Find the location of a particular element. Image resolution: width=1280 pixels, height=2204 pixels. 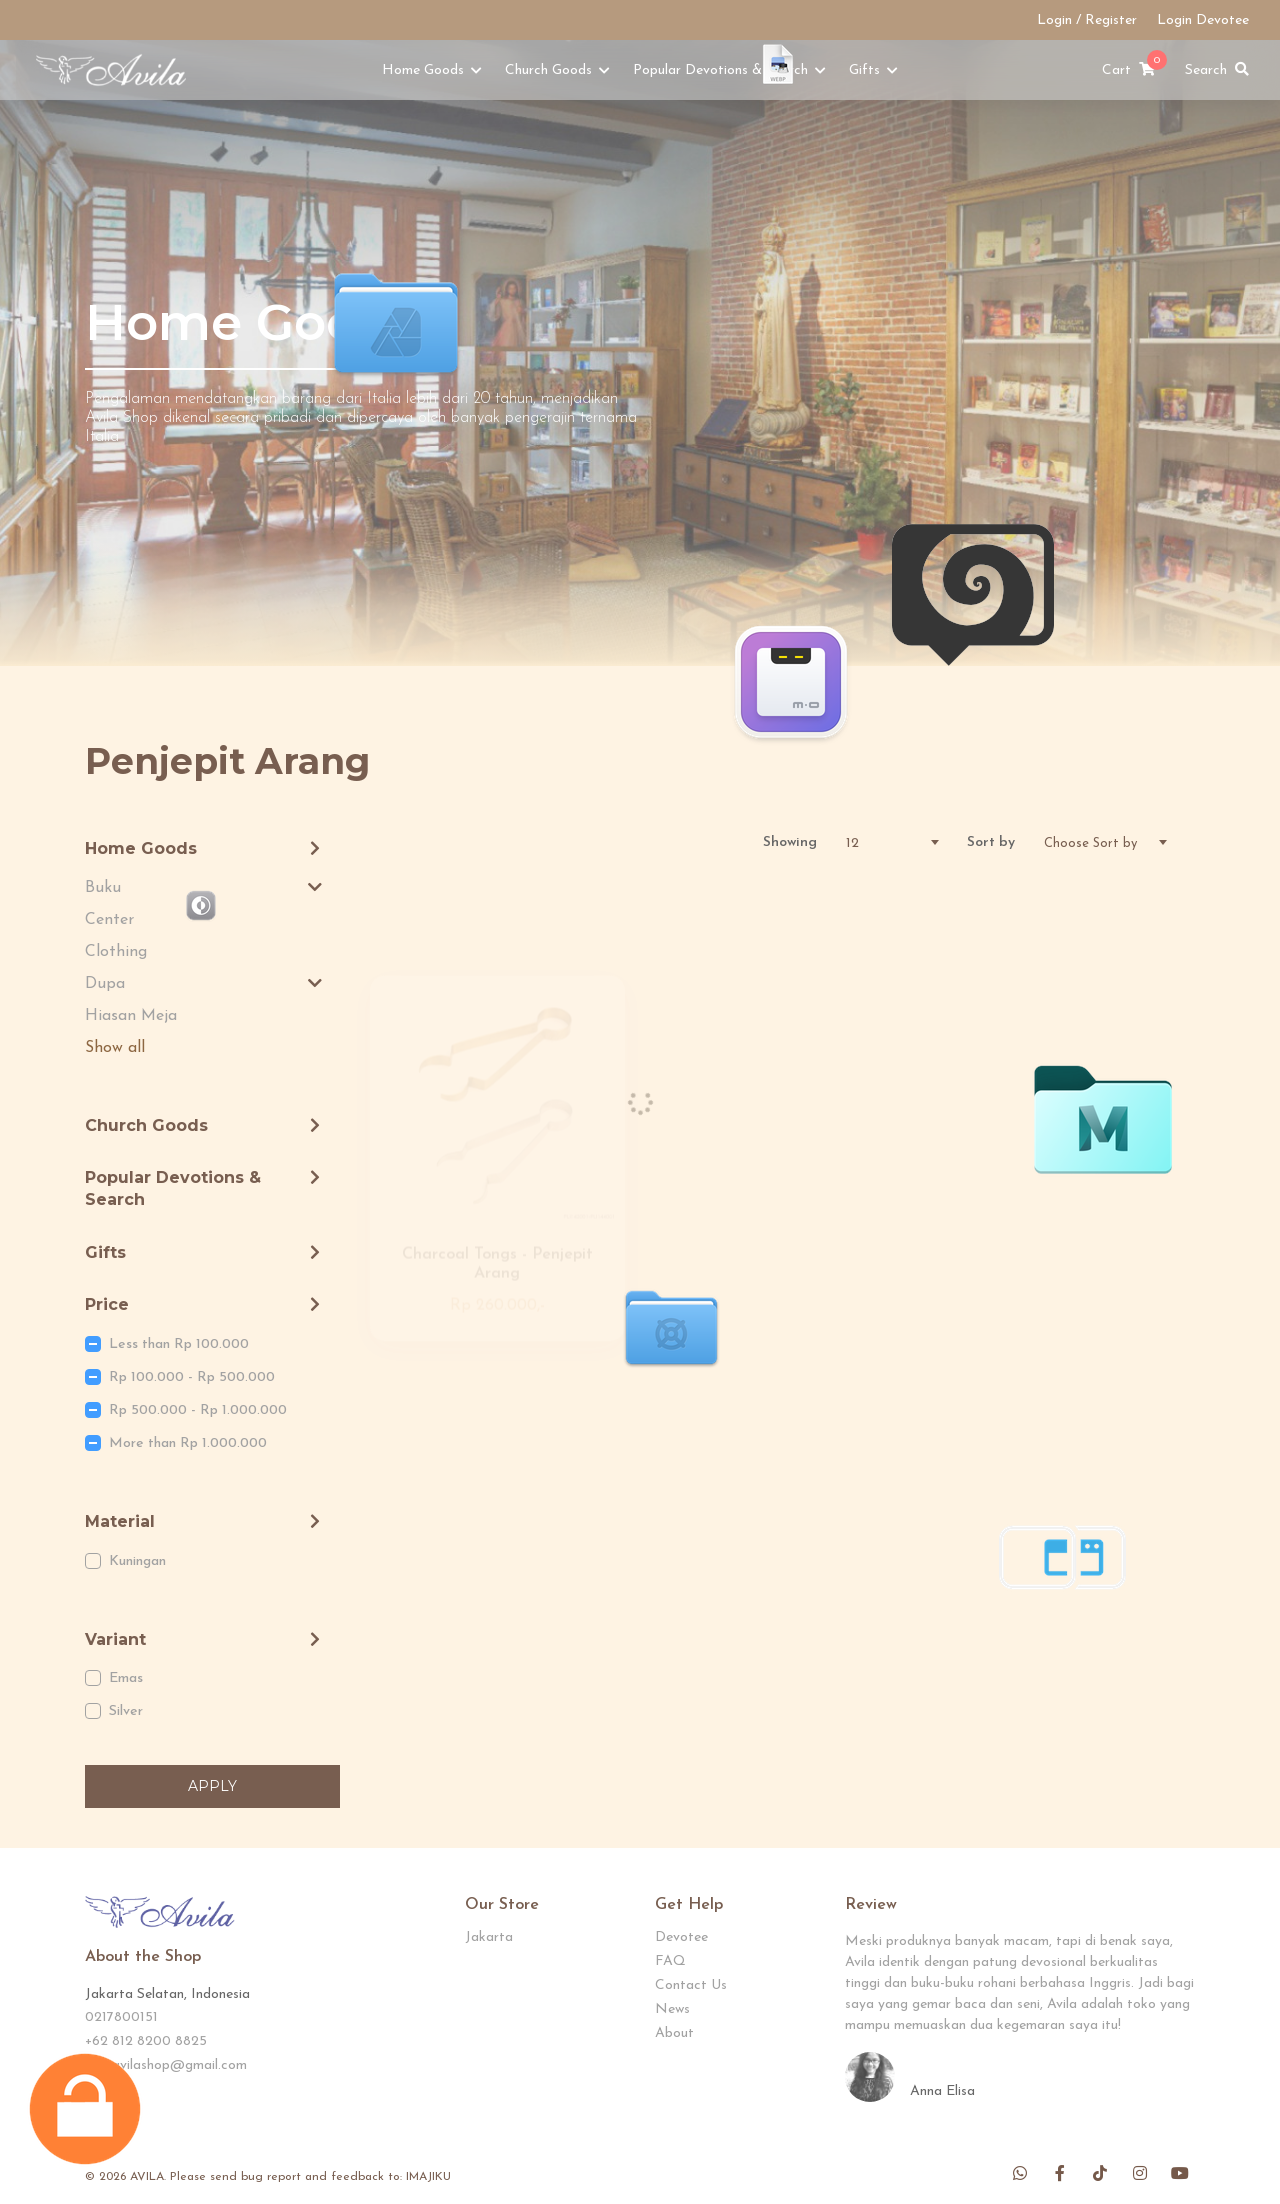

access support files and resources is located at coordinates (671, 1327).